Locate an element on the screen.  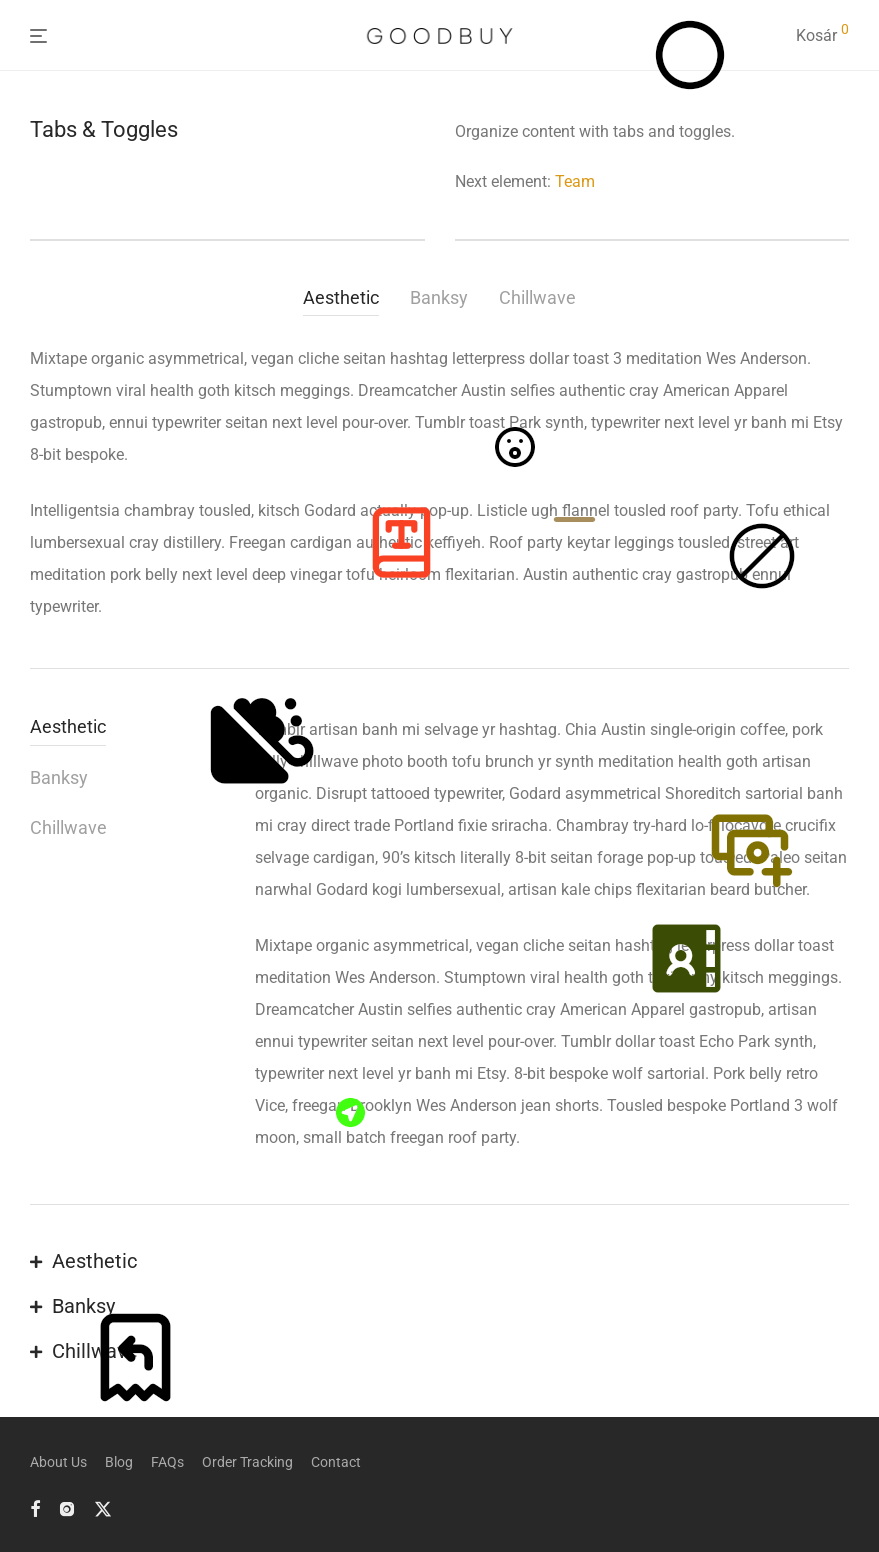
indicates avalanche warning or hazard is located at coordinates (262, 738).